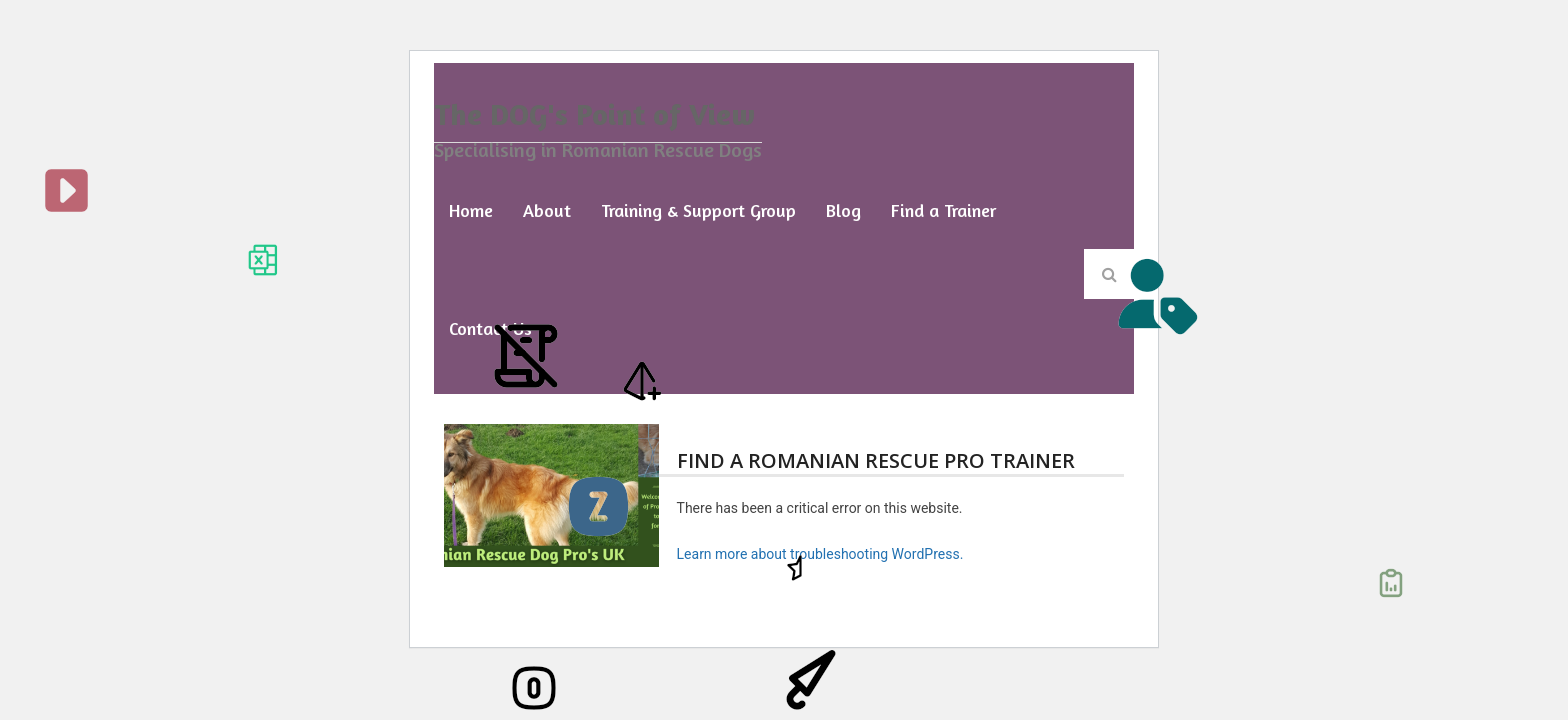 This screenshot has height=720, width=1568. Describe the element at coordinates (1391, 583) in the screenshot. I see `view analytics report` at that location.